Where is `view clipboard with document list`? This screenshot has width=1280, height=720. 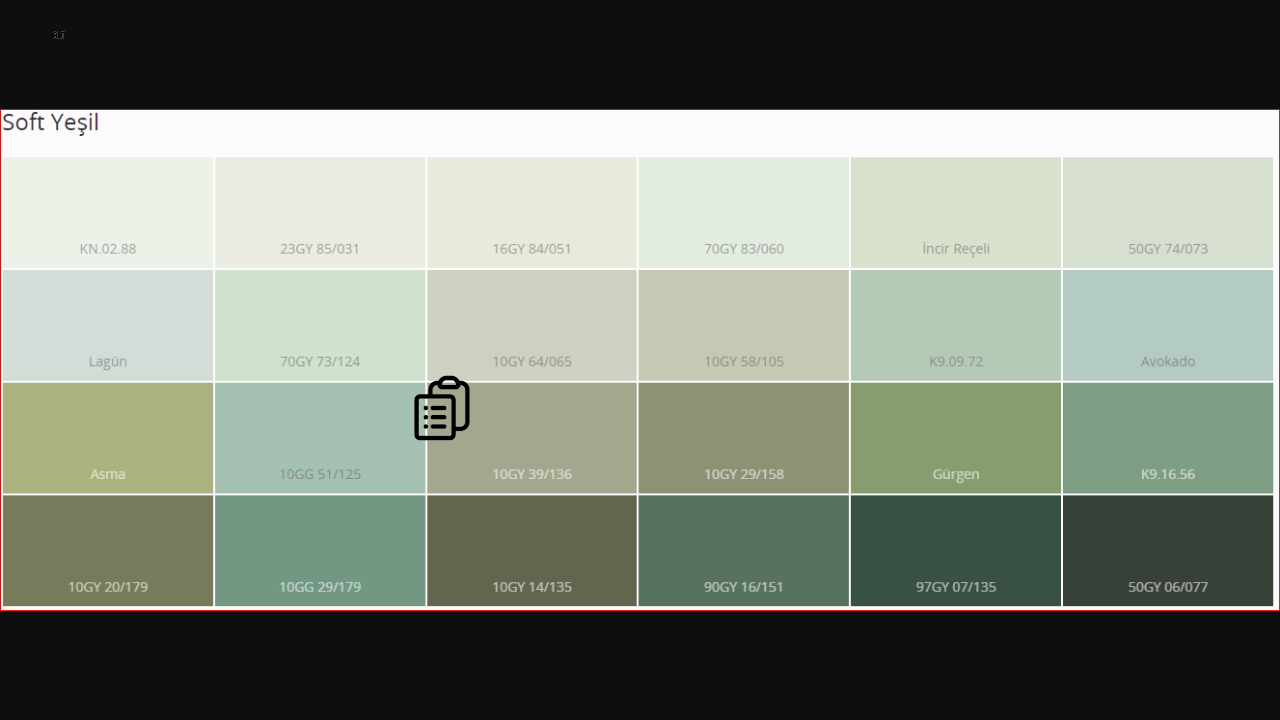 view clipboard with document list is located at coordinates (442, 408).